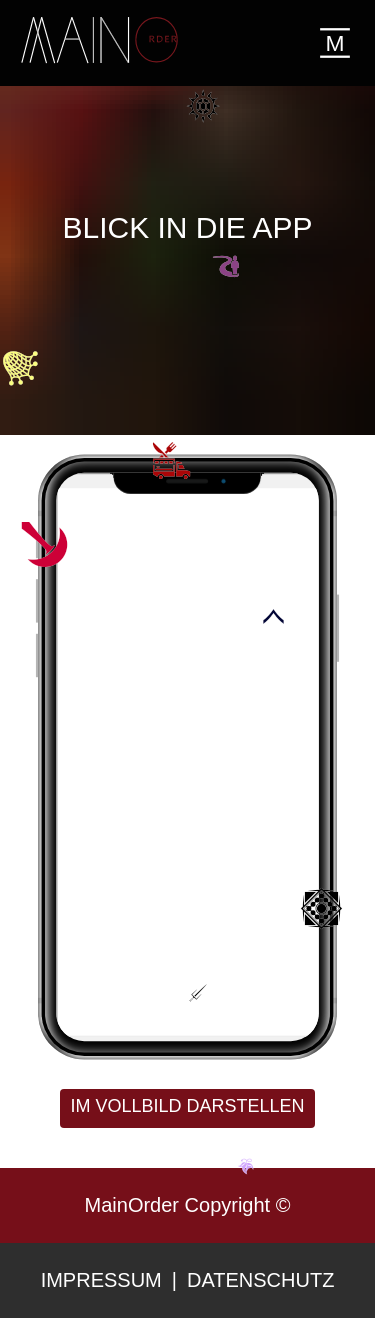  Describe the element at coordinates (273, 616) in the screenshot. I see `indicates lowest military rank (private)` at that location.